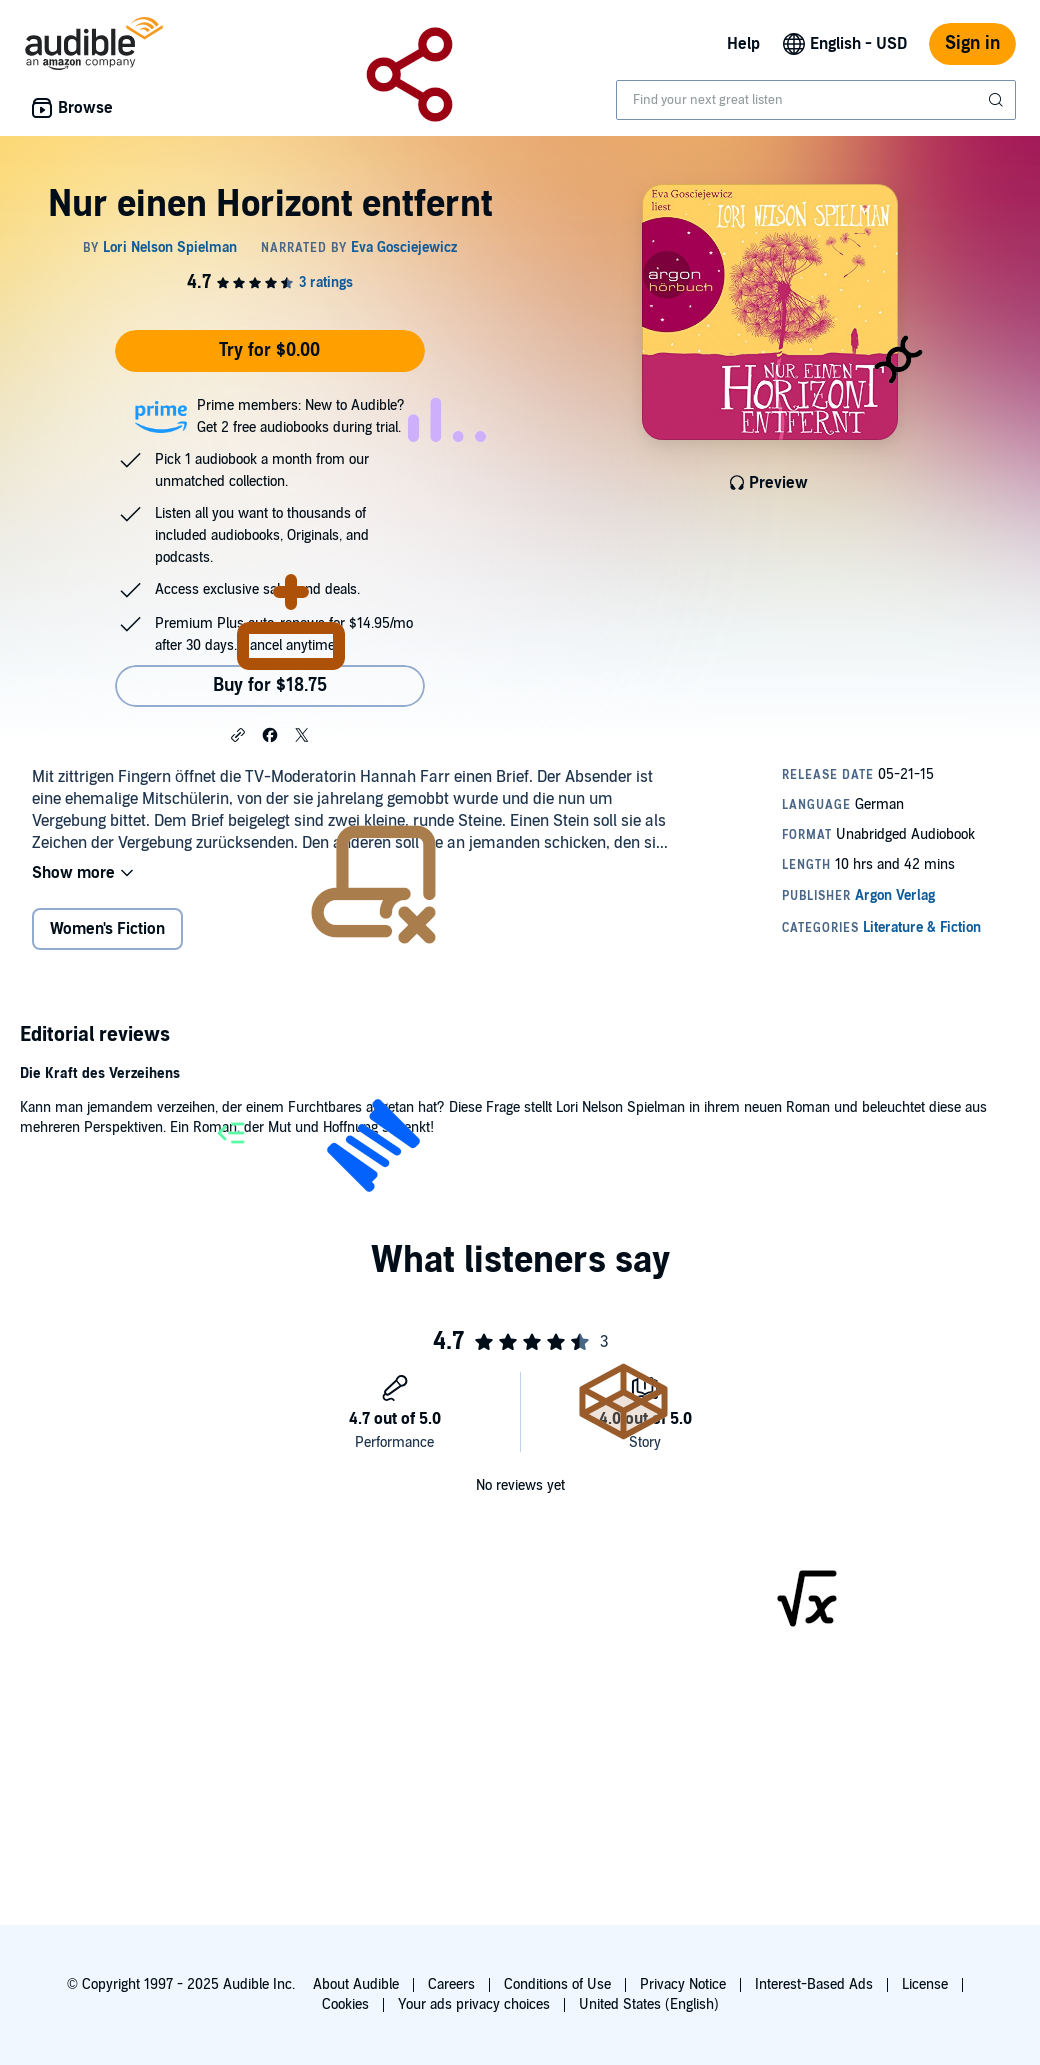 The height and width of the screenshot is (2065, 1040). What do you see at coordinates (898, 359) in the screenshot?
I see `access genetic or DNA-related information` at bounding box center [898, 359].